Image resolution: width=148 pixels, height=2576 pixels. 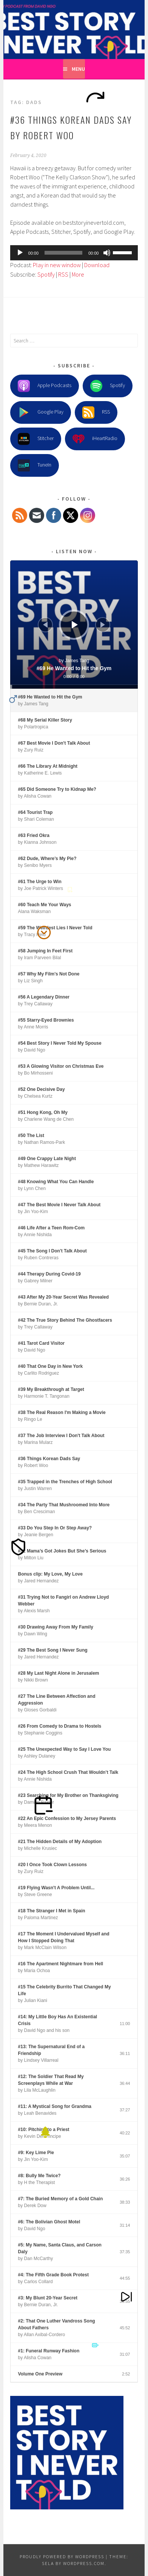 What do you see at coordinates (44, 932) in the screenshot?
I see `expand to show more content` at bounding box center [44, 932].